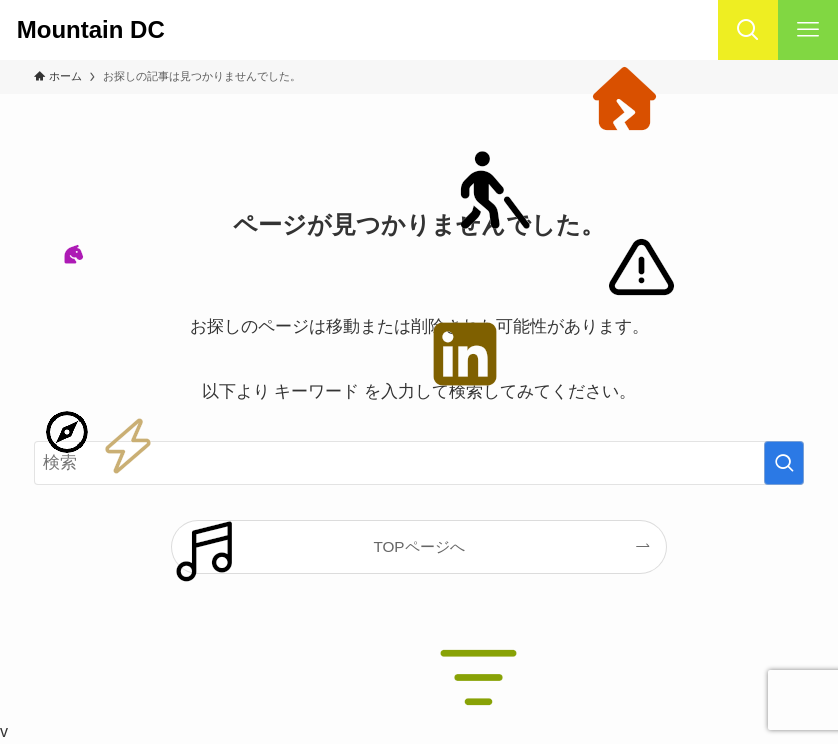 The height and width of the screenshot is (744, 838). I want to click on filter or sort list items, so click(478, 677).